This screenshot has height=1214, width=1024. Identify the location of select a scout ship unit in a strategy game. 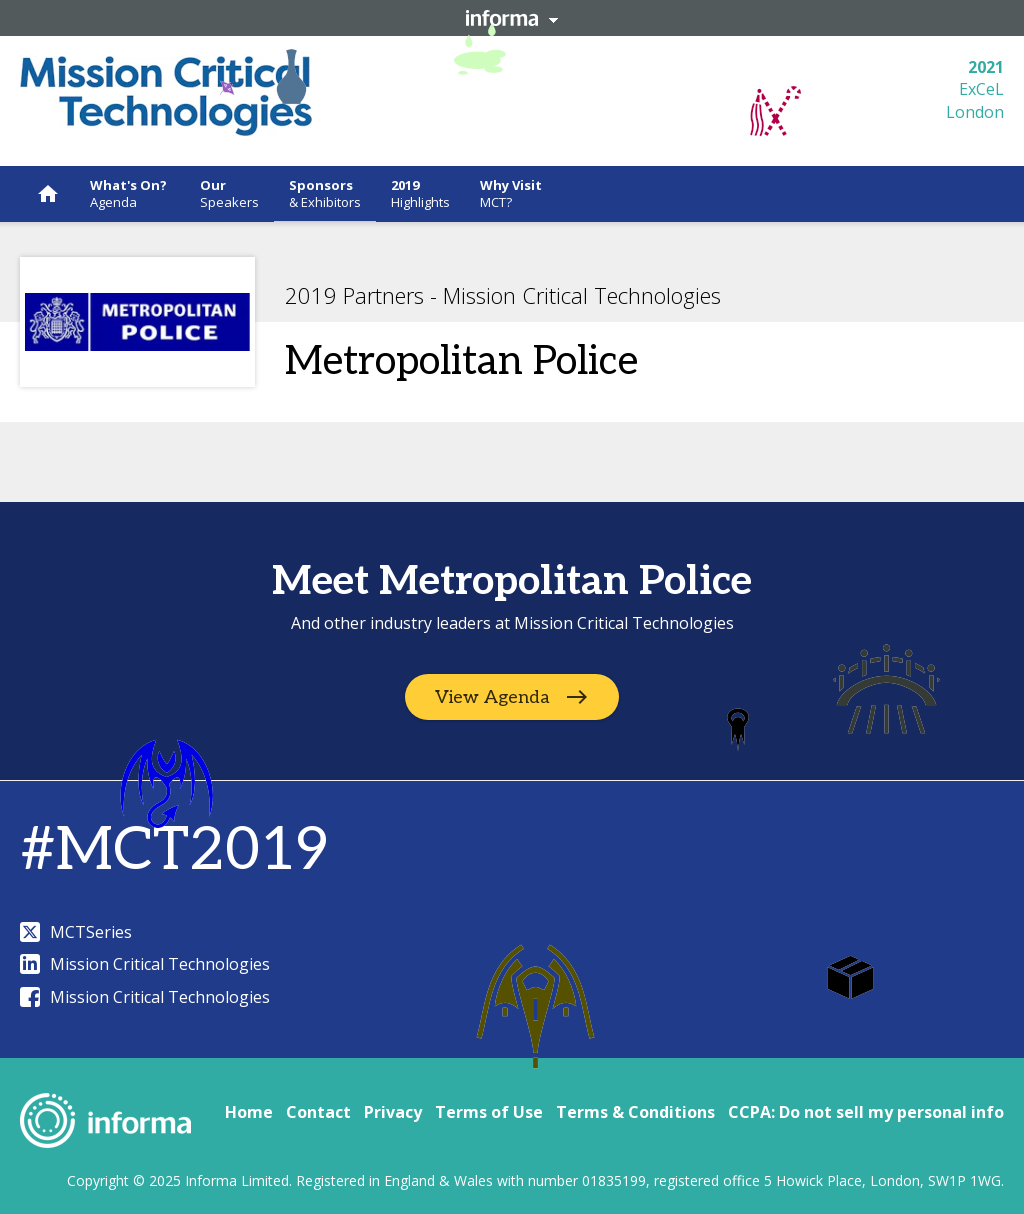
(535, 1006).